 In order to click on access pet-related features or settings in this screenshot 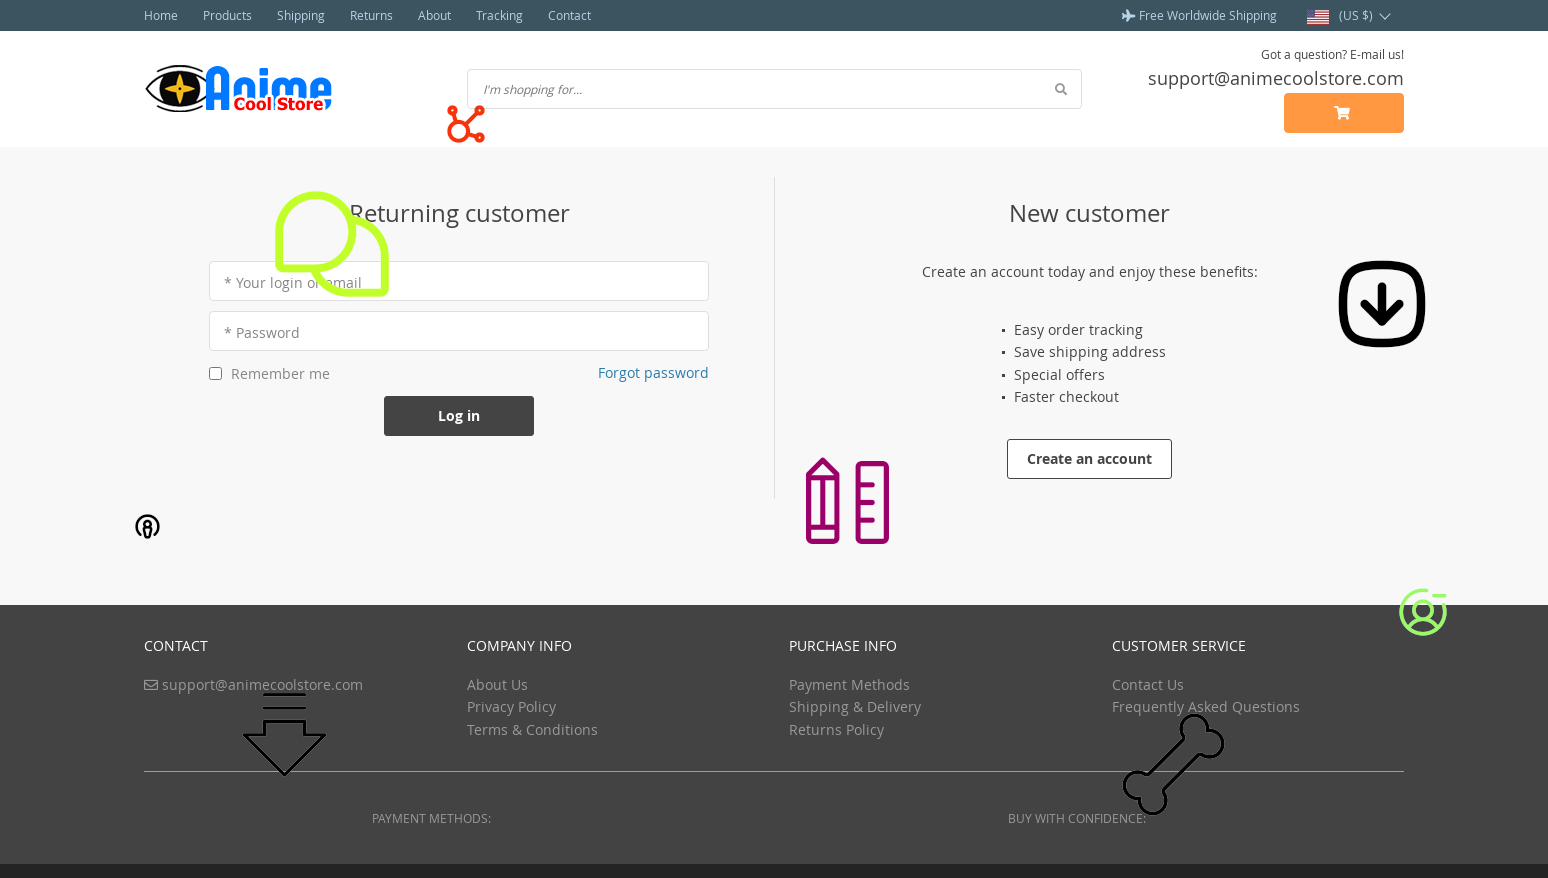, I will do `click(1173, 764)`.